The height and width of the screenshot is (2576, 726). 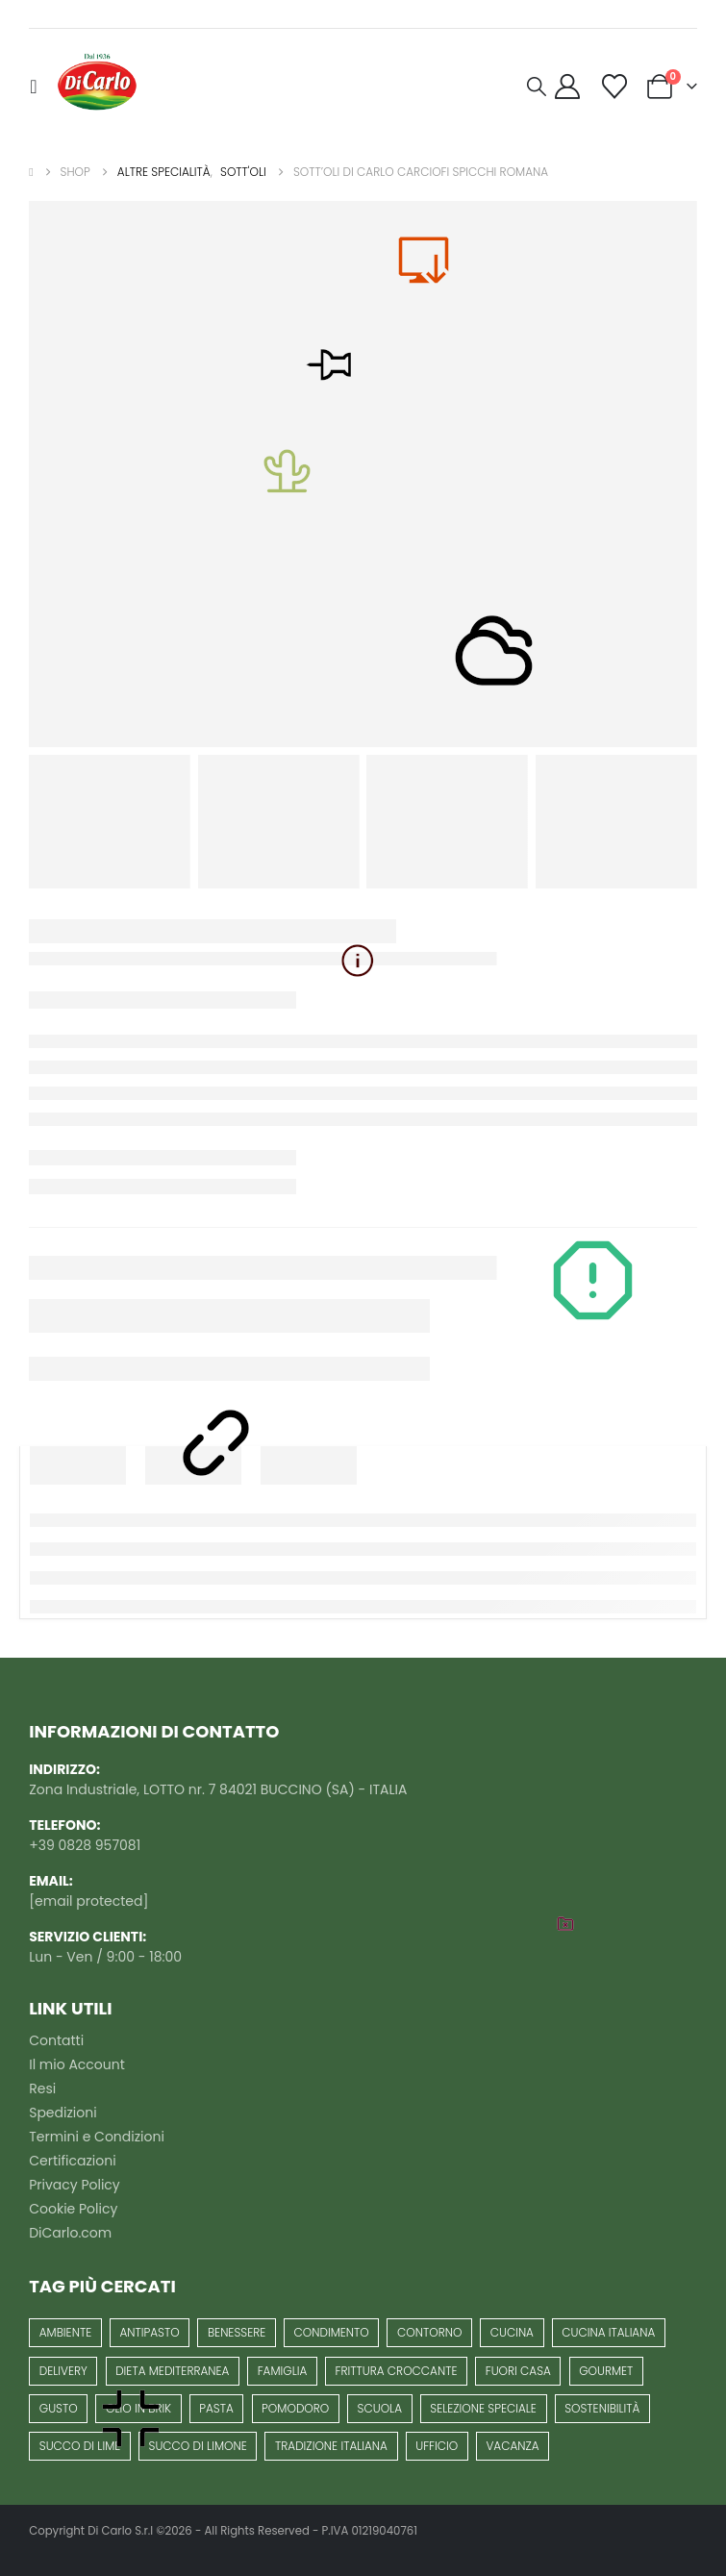 I want to click on pin an item to keep it visible, so click(x=330, y=363).